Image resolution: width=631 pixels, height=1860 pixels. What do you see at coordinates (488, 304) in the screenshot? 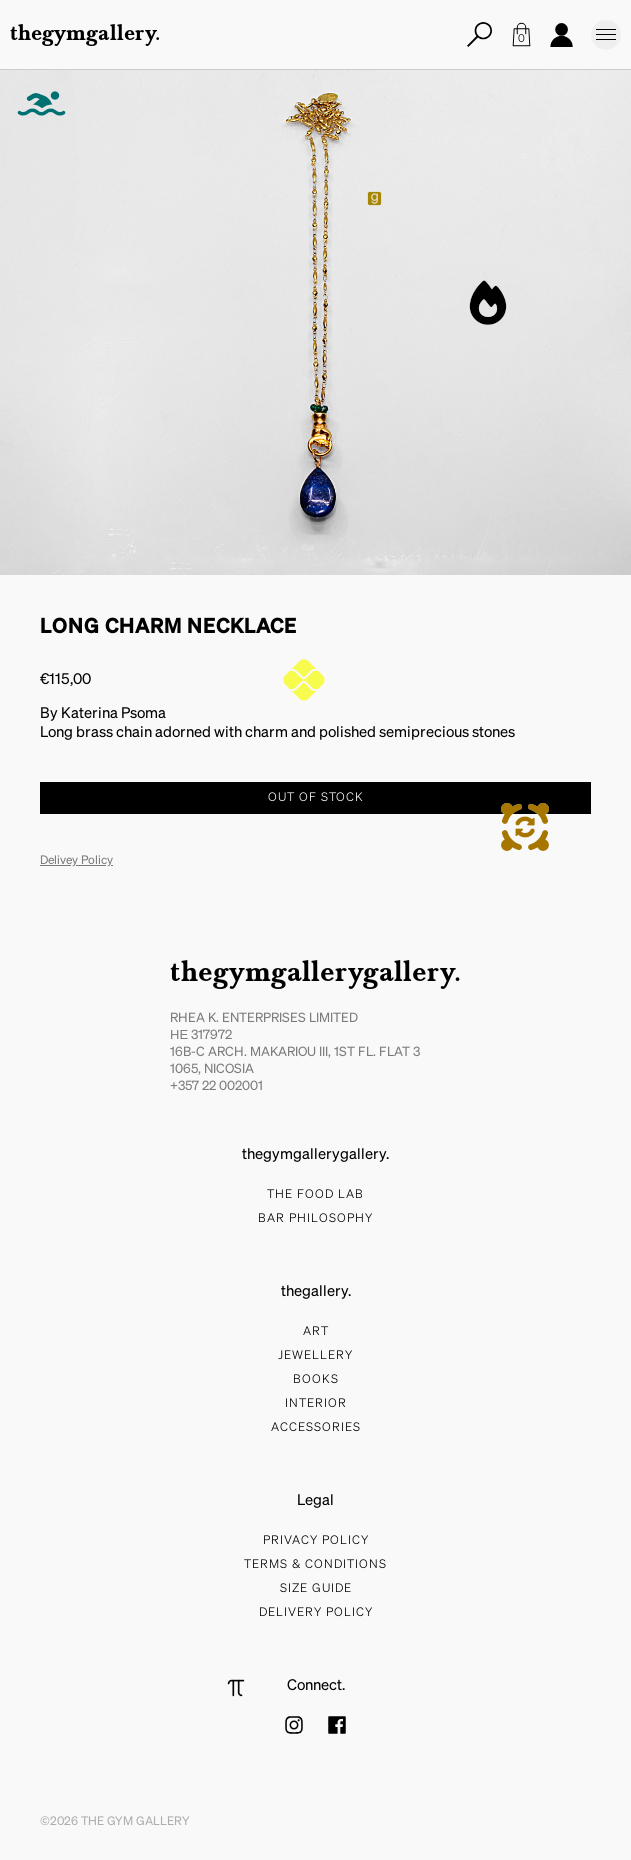
I see `indicates trending or popular content` at bounding box center [488, 304].